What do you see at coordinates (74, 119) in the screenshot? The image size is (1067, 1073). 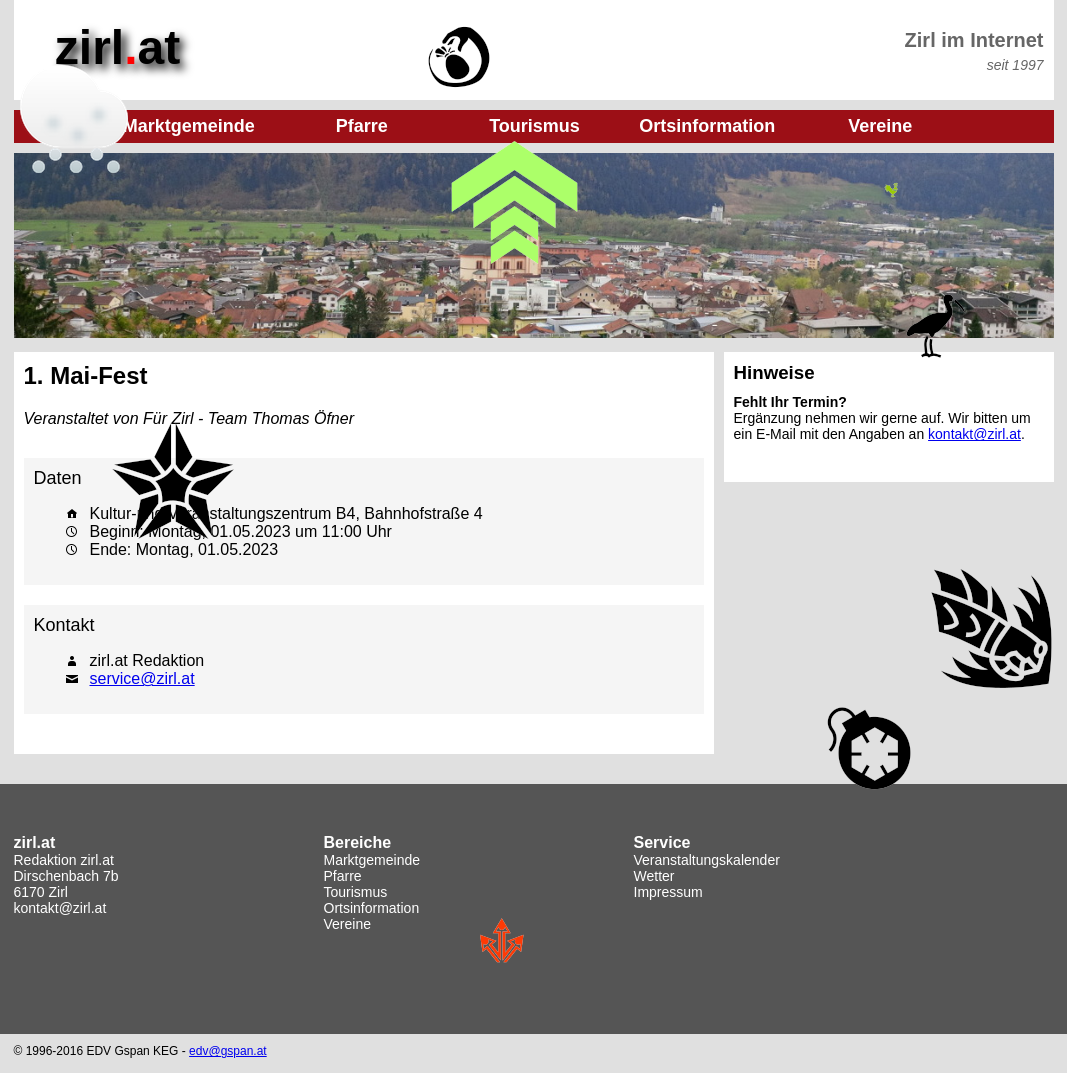 I see `indicates snowy weather conditions` at bounding box center [74, 119].